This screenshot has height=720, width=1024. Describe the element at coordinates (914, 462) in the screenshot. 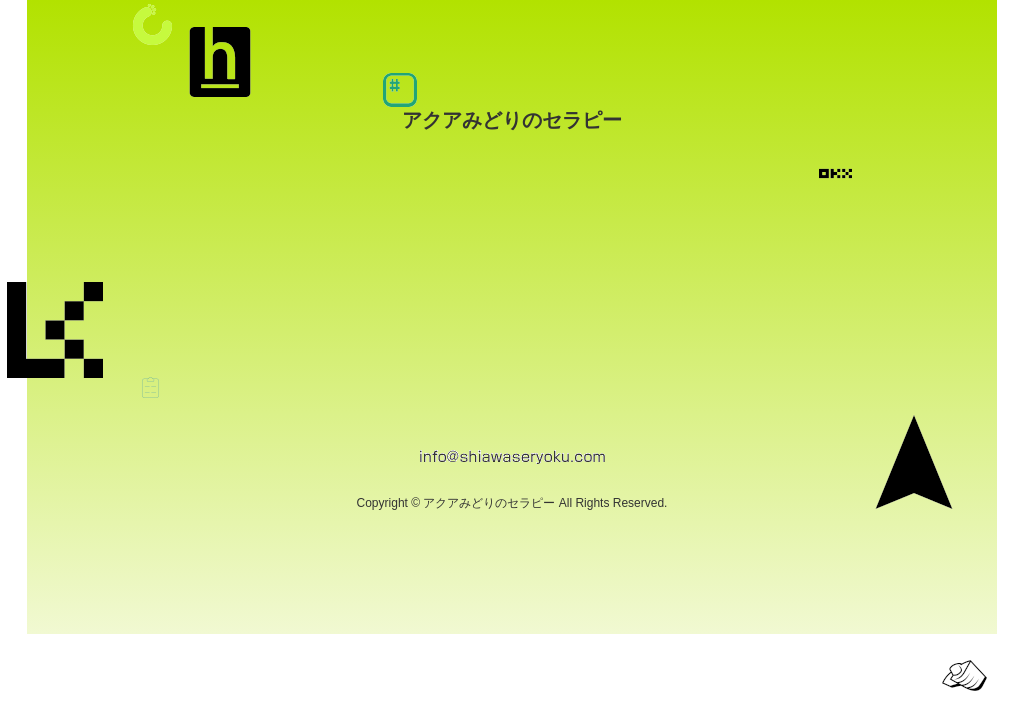

I see `radar app logo` at that location.